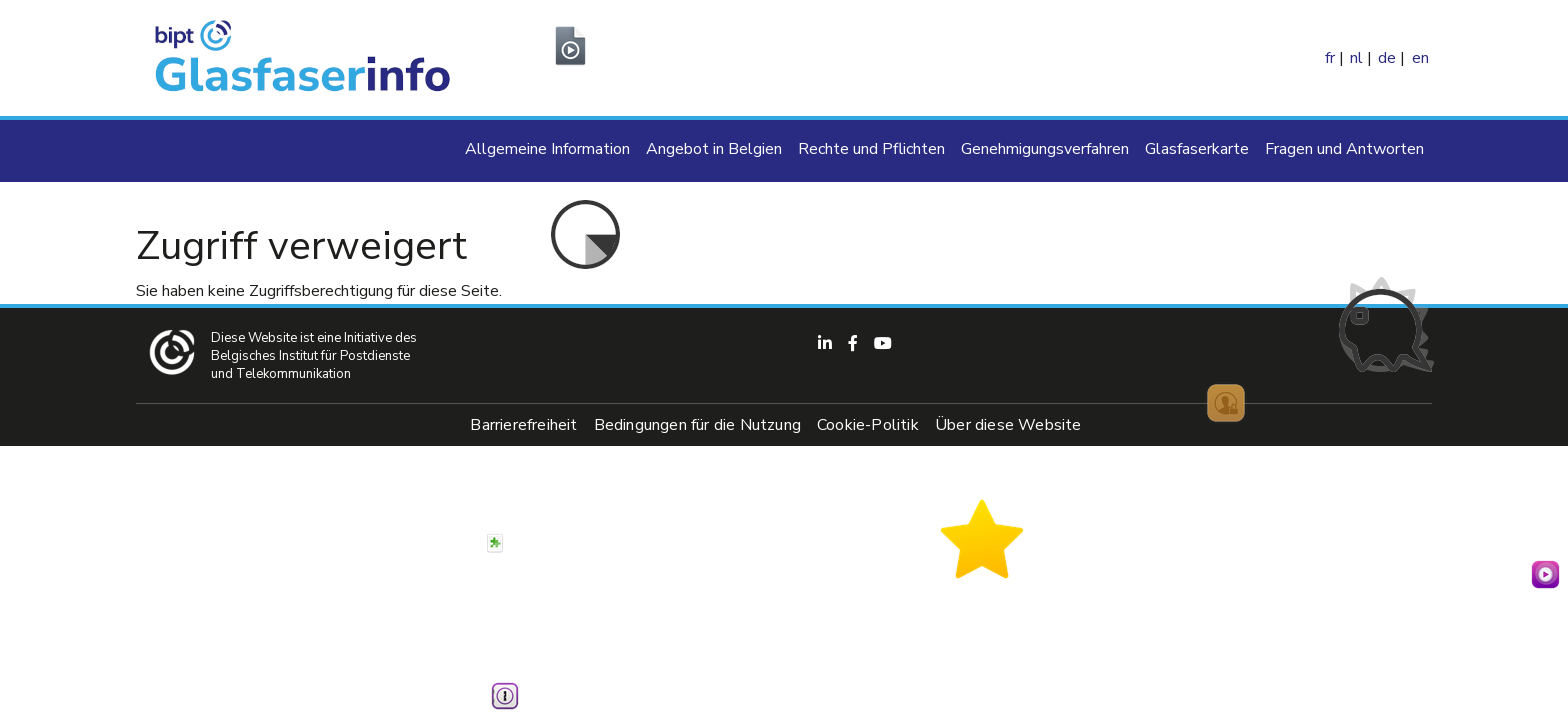 Image resolution: width=1568 pixels, height=720 pixels. What do you see at coordinates (505, 696) in the screenshot?
I see `open the Secrets password manager app` at bounding box center [505, 696].